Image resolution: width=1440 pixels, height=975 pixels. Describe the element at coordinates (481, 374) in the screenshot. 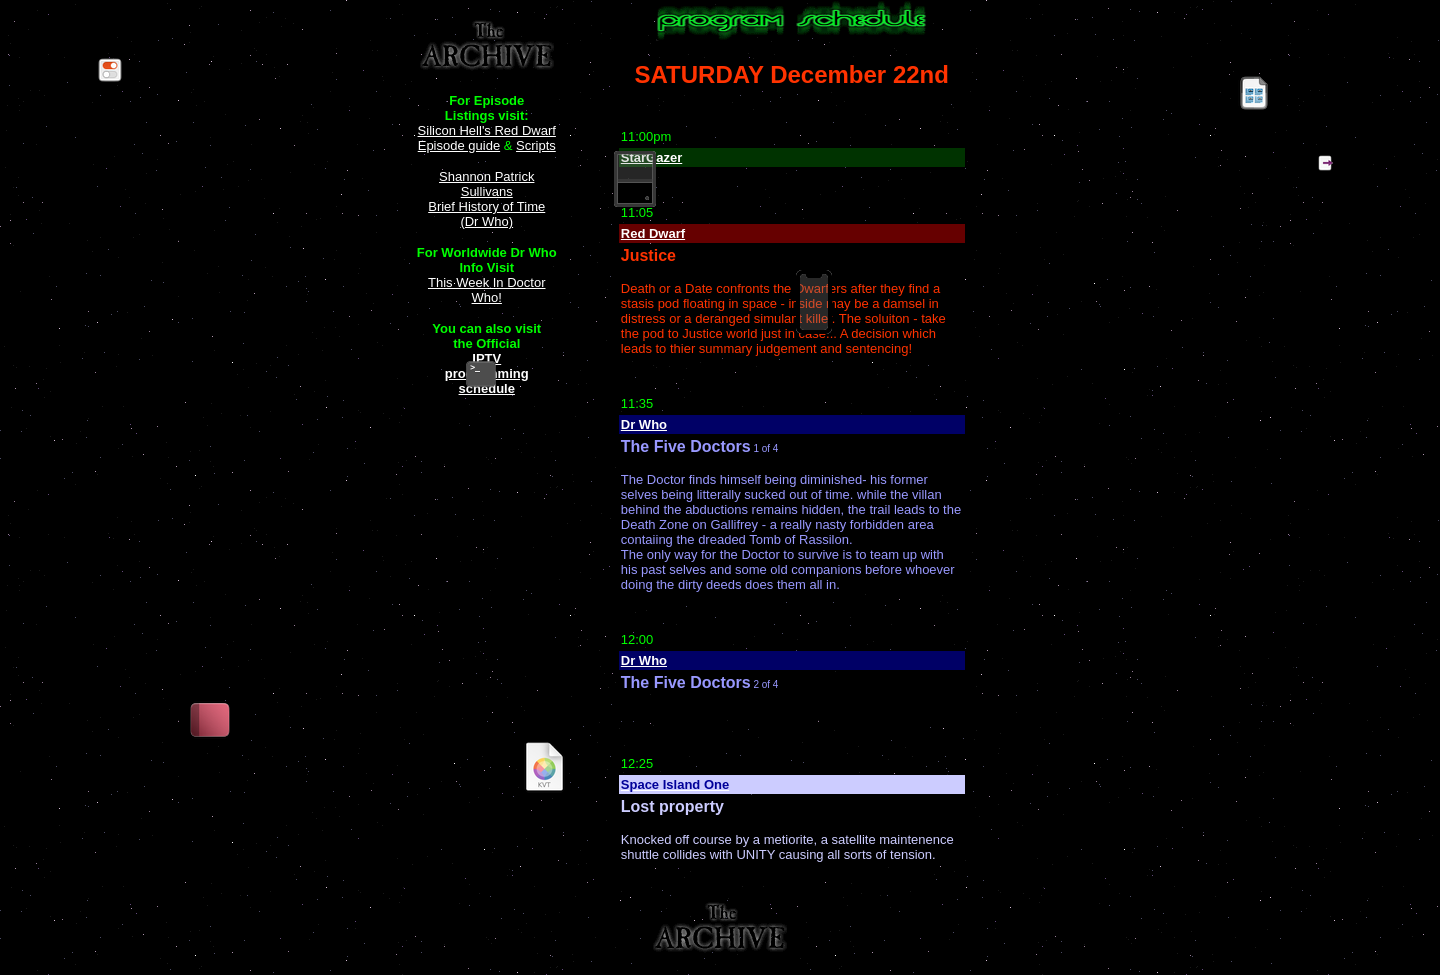

I see `open the terminal application` at that location.